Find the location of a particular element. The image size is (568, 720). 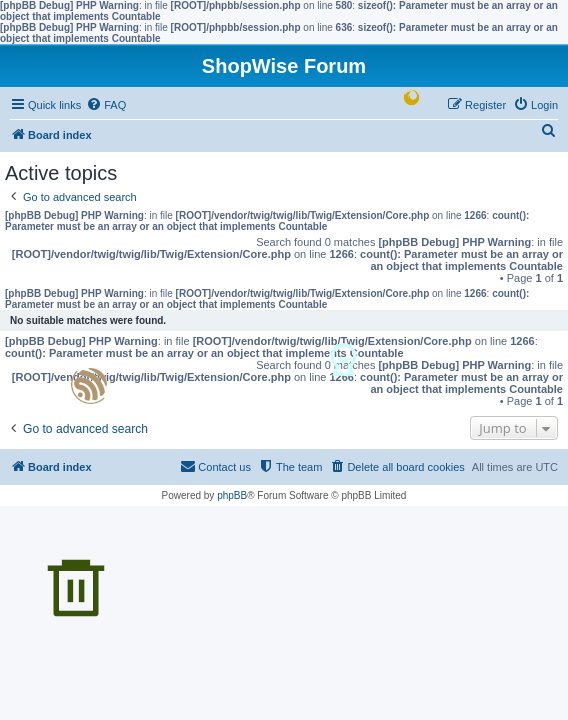

delete selected item is located at coordinates (76, 588).